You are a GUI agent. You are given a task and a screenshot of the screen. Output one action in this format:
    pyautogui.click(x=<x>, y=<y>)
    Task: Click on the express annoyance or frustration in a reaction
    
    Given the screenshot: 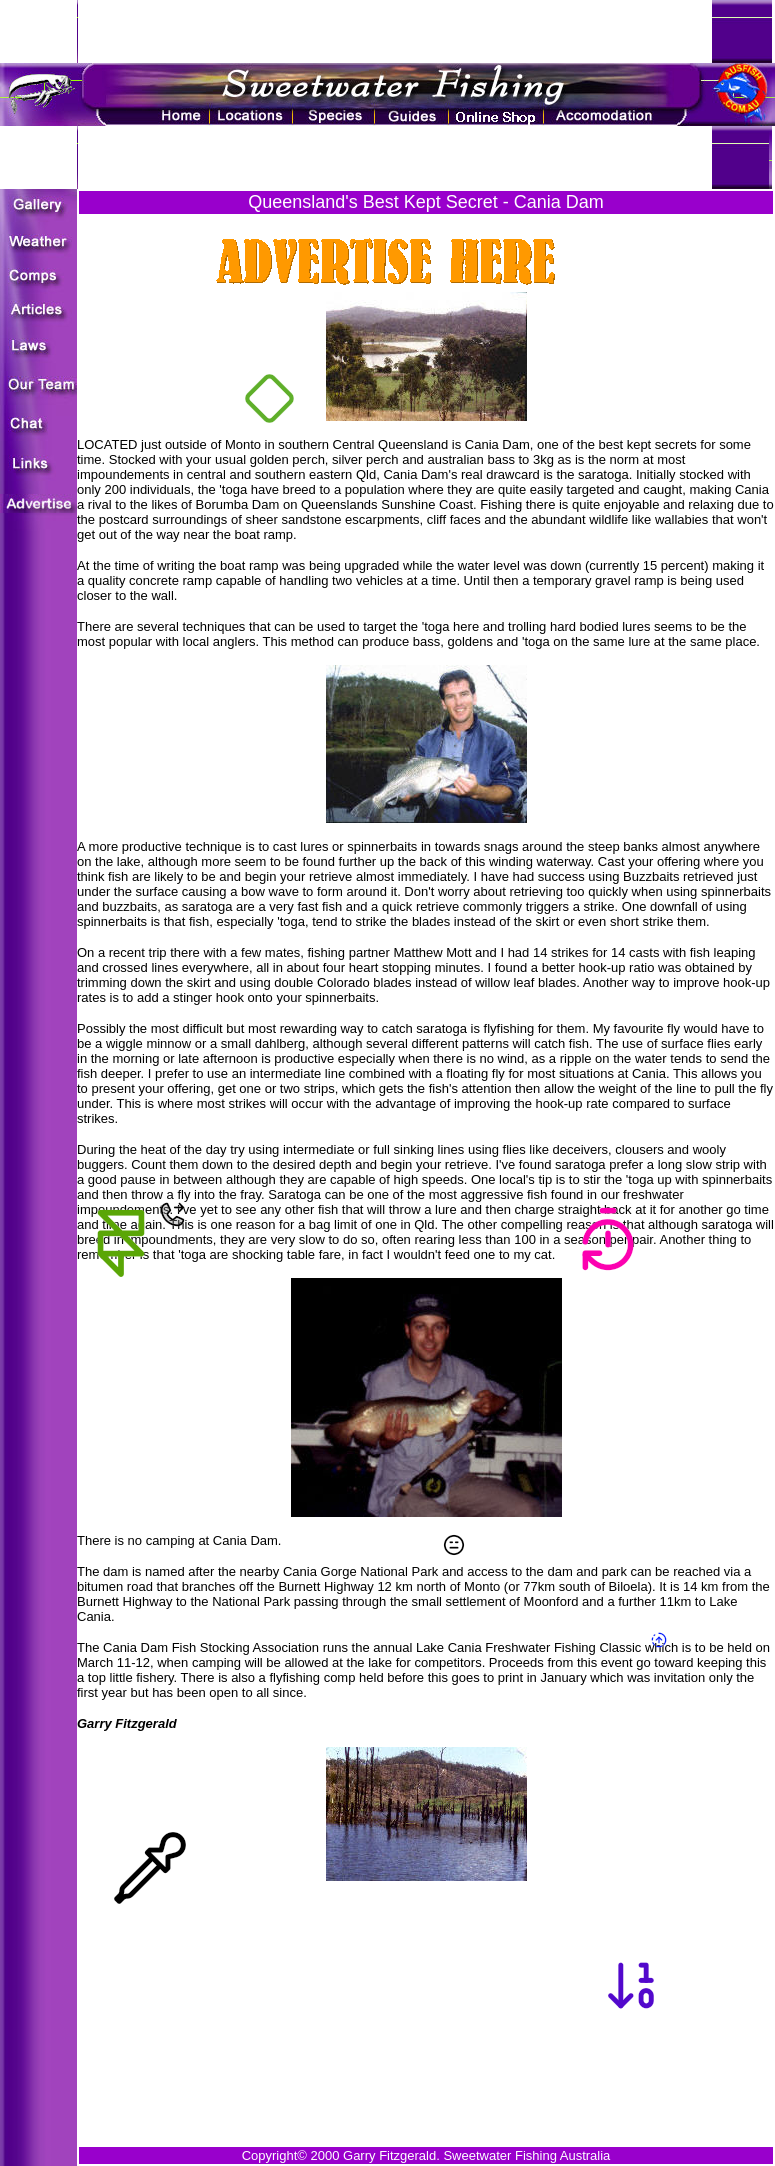 What is the action you would take?
    pyautogui.click(x=454, y=1545)
    